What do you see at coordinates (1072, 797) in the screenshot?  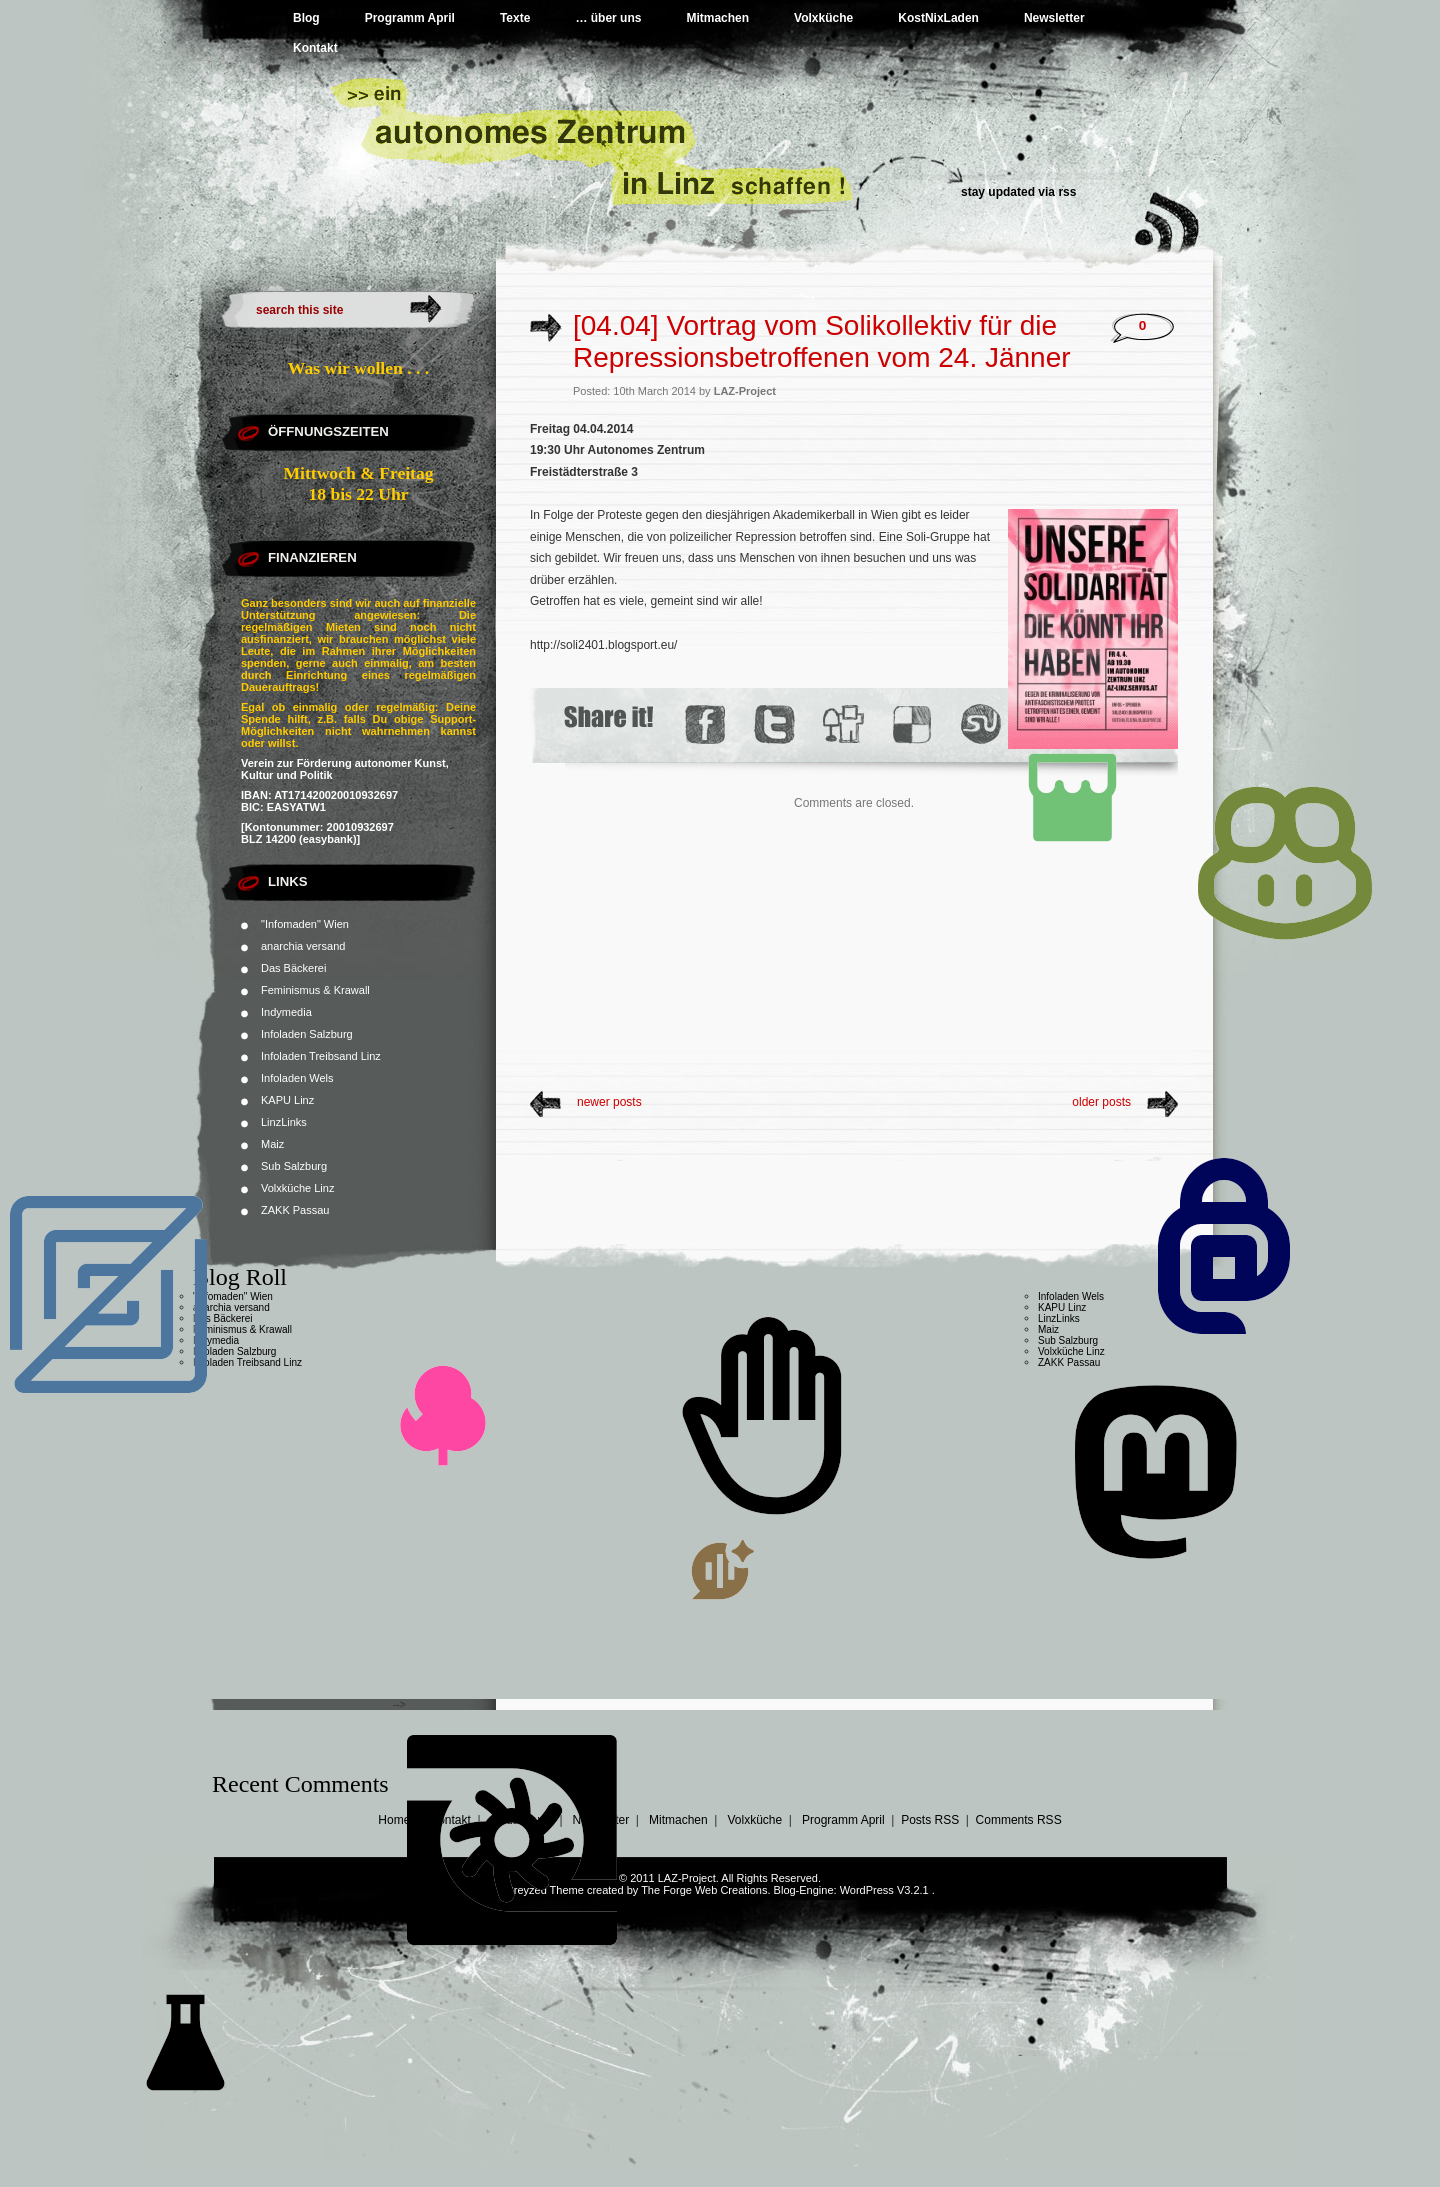 I see `access the online store or marketplace` at bounding box center [1072, 797].